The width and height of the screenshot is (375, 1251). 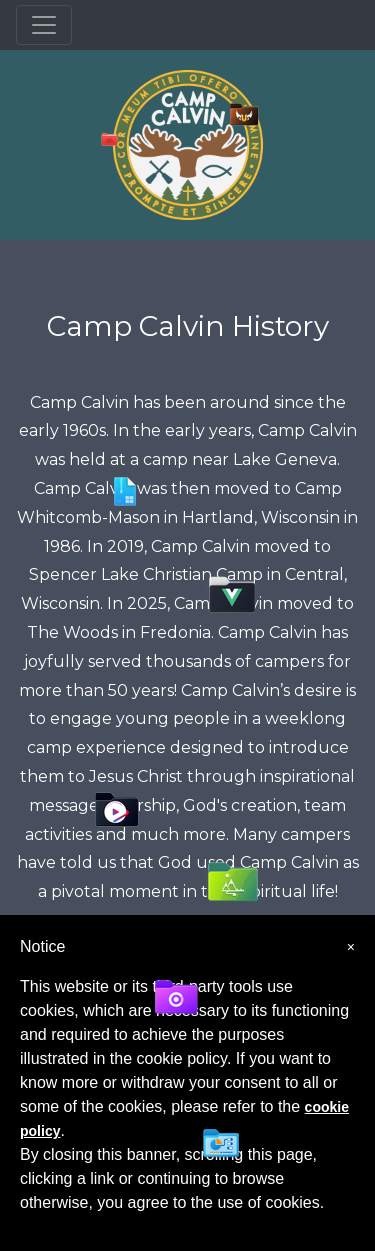 I want to click on open asus tuf gaming files folder, so click(x=244, y=115).